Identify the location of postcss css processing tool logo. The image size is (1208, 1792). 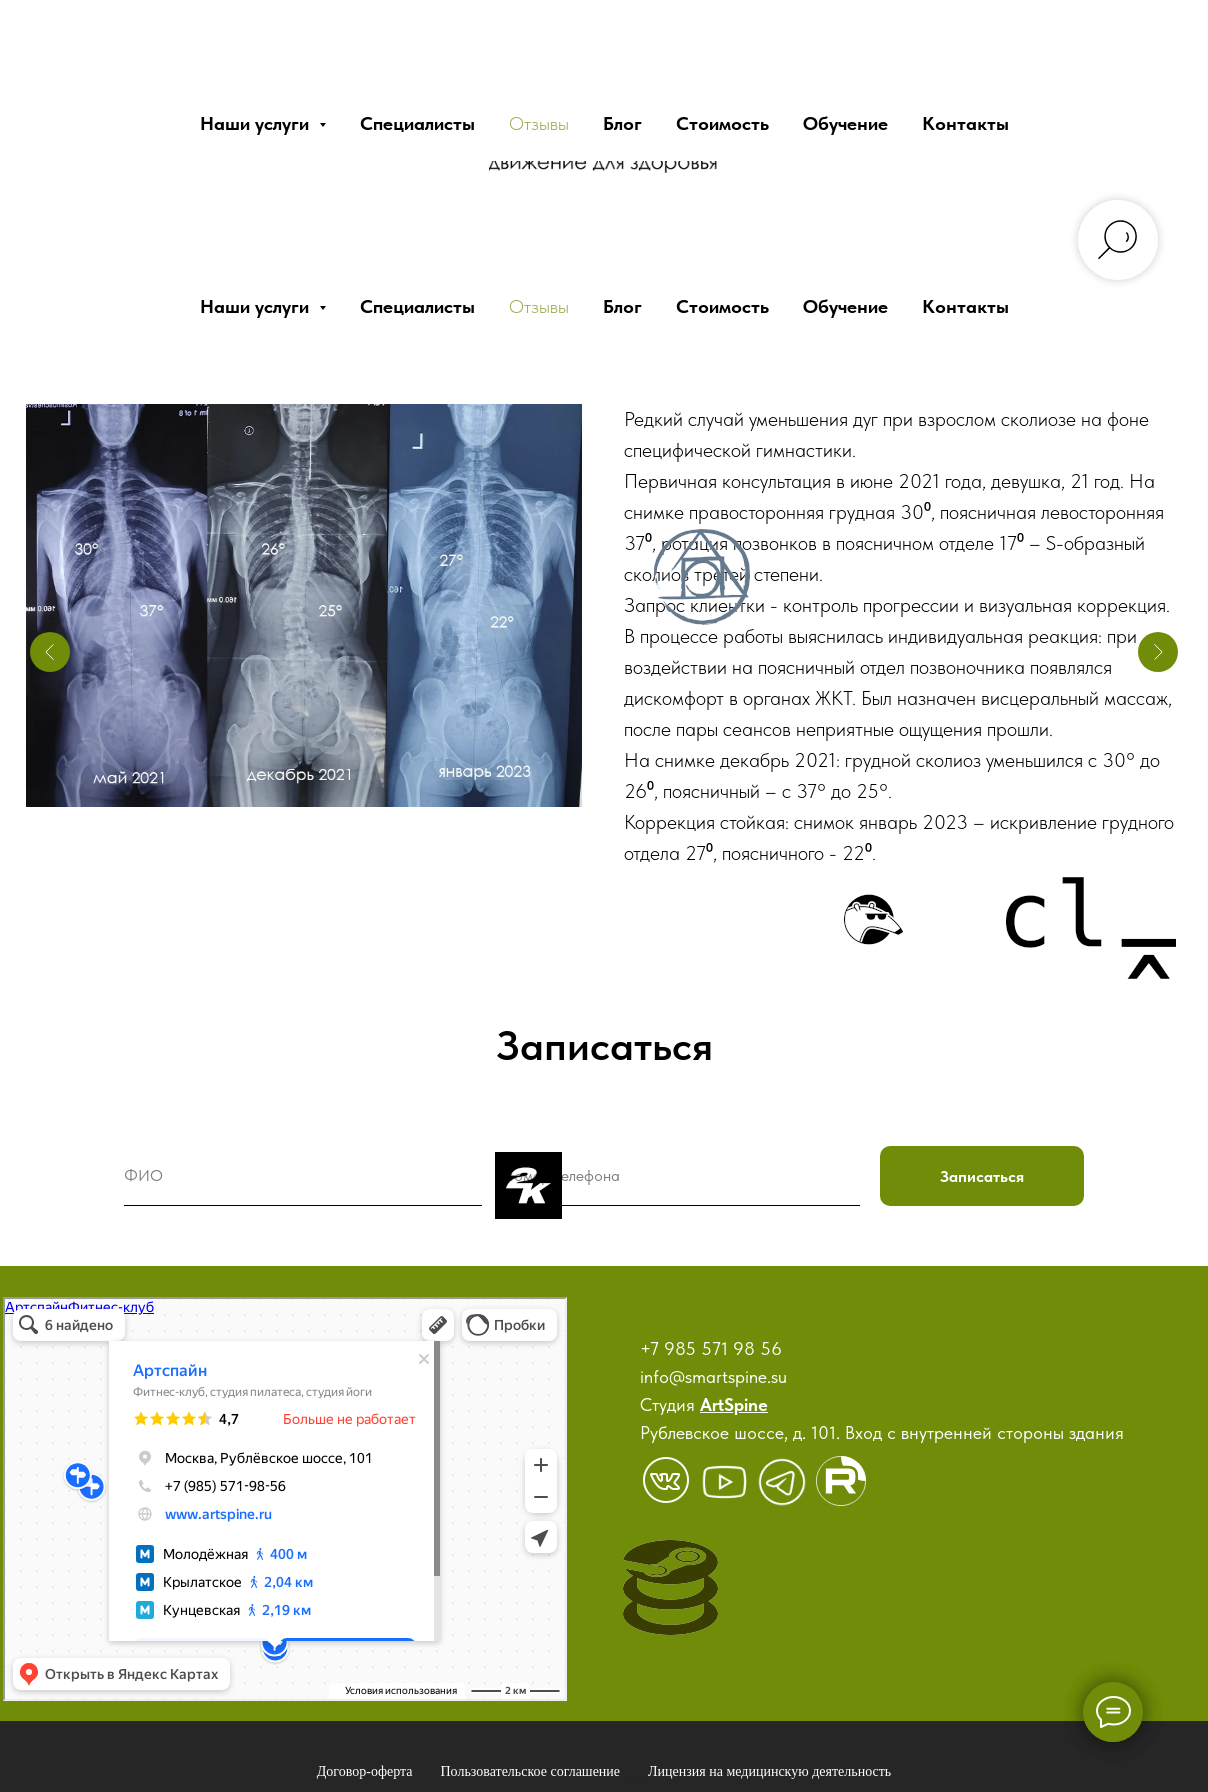
(702, 577).